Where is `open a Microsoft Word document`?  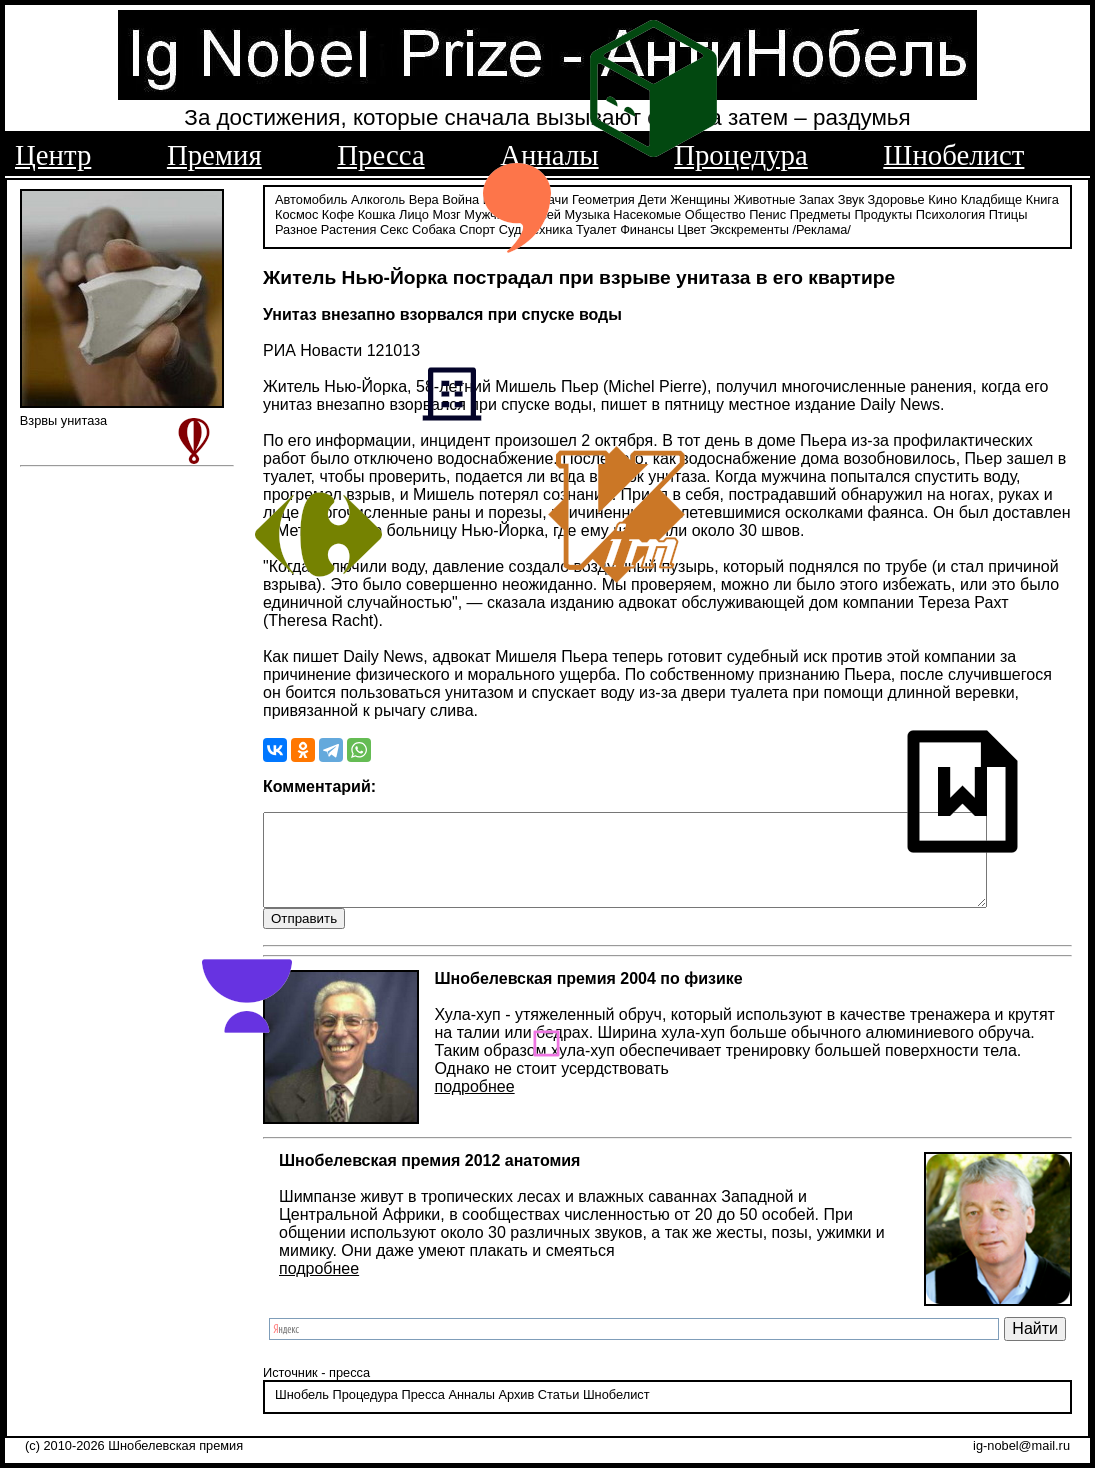
open a Microsoft Word document is located at coordinates (962, 791).